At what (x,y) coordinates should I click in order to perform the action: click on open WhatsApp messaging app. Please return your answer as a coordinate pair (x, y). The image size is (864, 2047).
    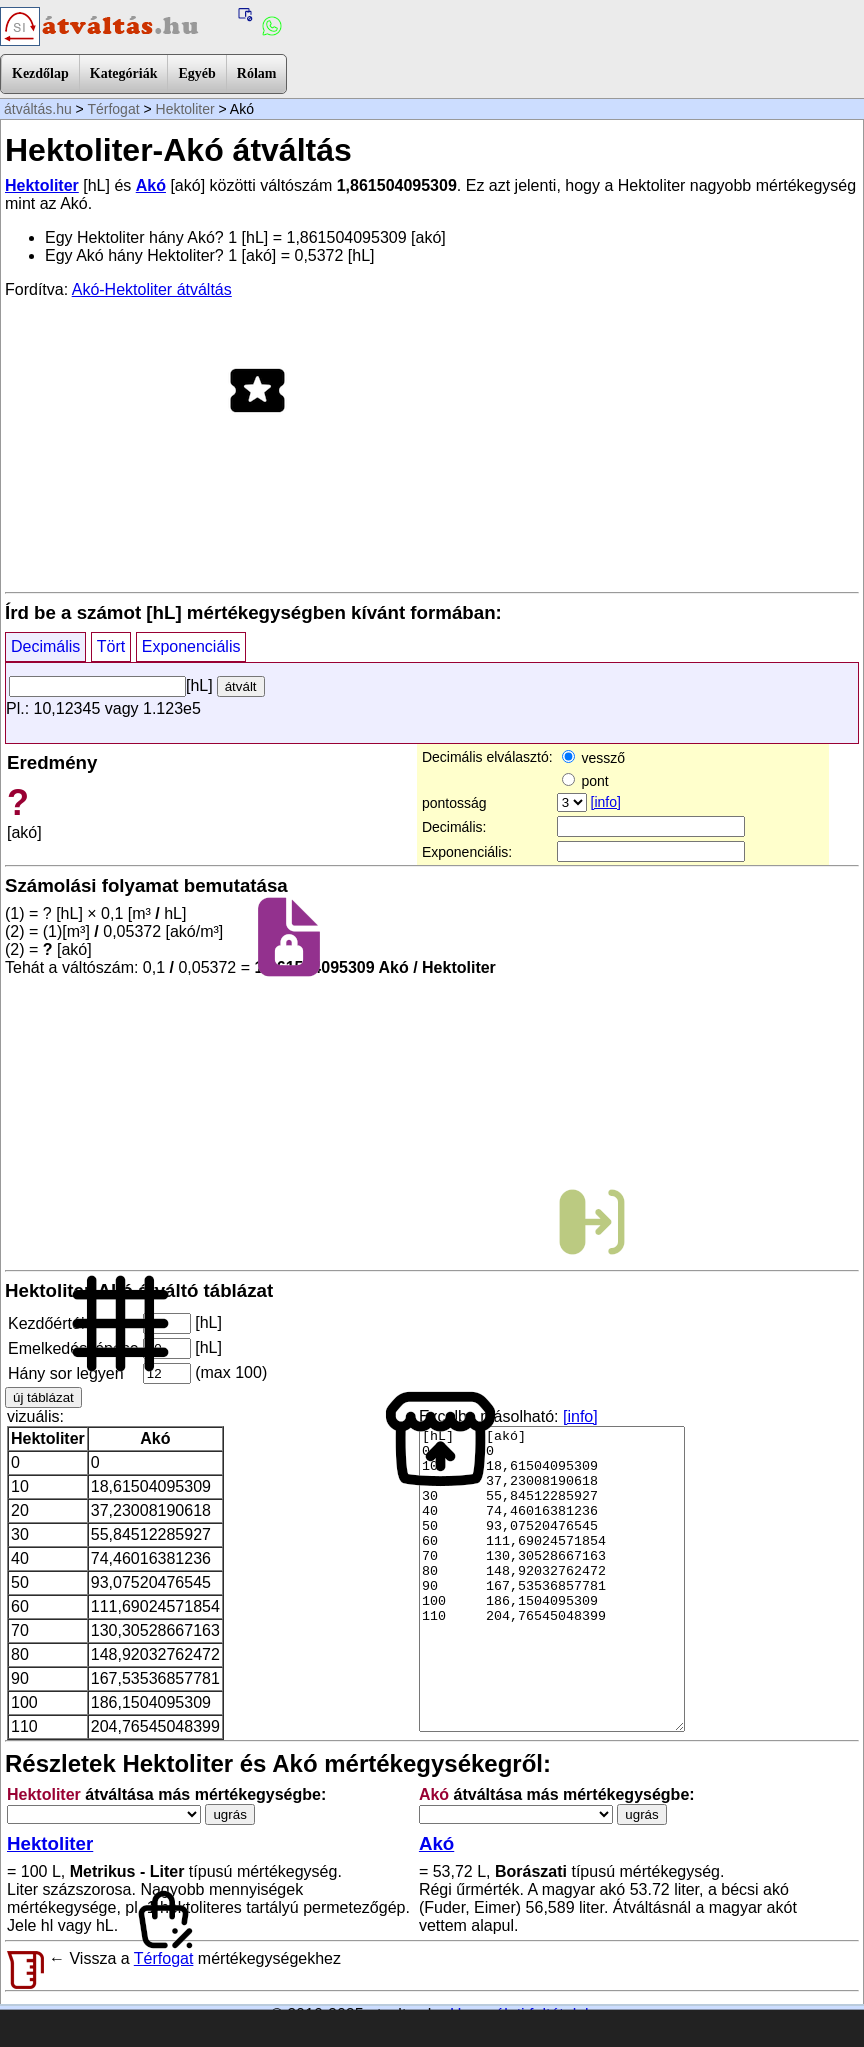
    Looking at the image, I should click on (272, 26).